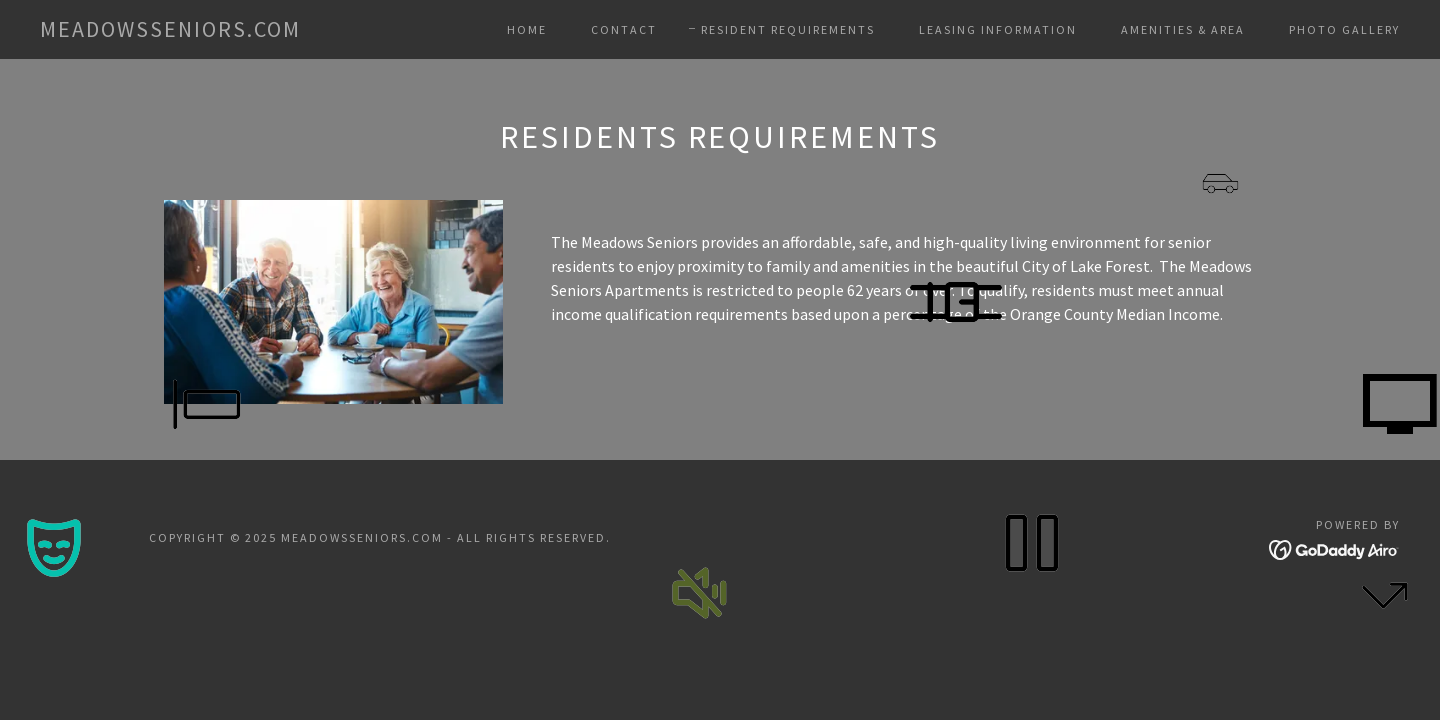 This screenshot has width=1440, height=720. What do you see at coordinates (956, 302) in the screenshot?
I see `adjust belt or strap settings` at bounding box center [956, 302].